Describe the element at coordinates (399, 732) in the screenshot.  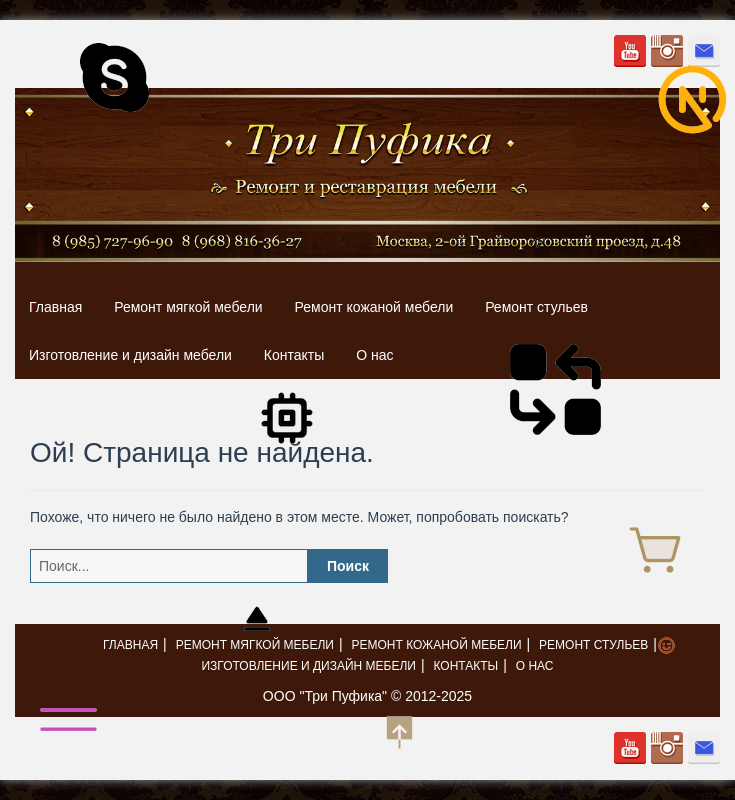
I see `upload or push content to a server` at that location.